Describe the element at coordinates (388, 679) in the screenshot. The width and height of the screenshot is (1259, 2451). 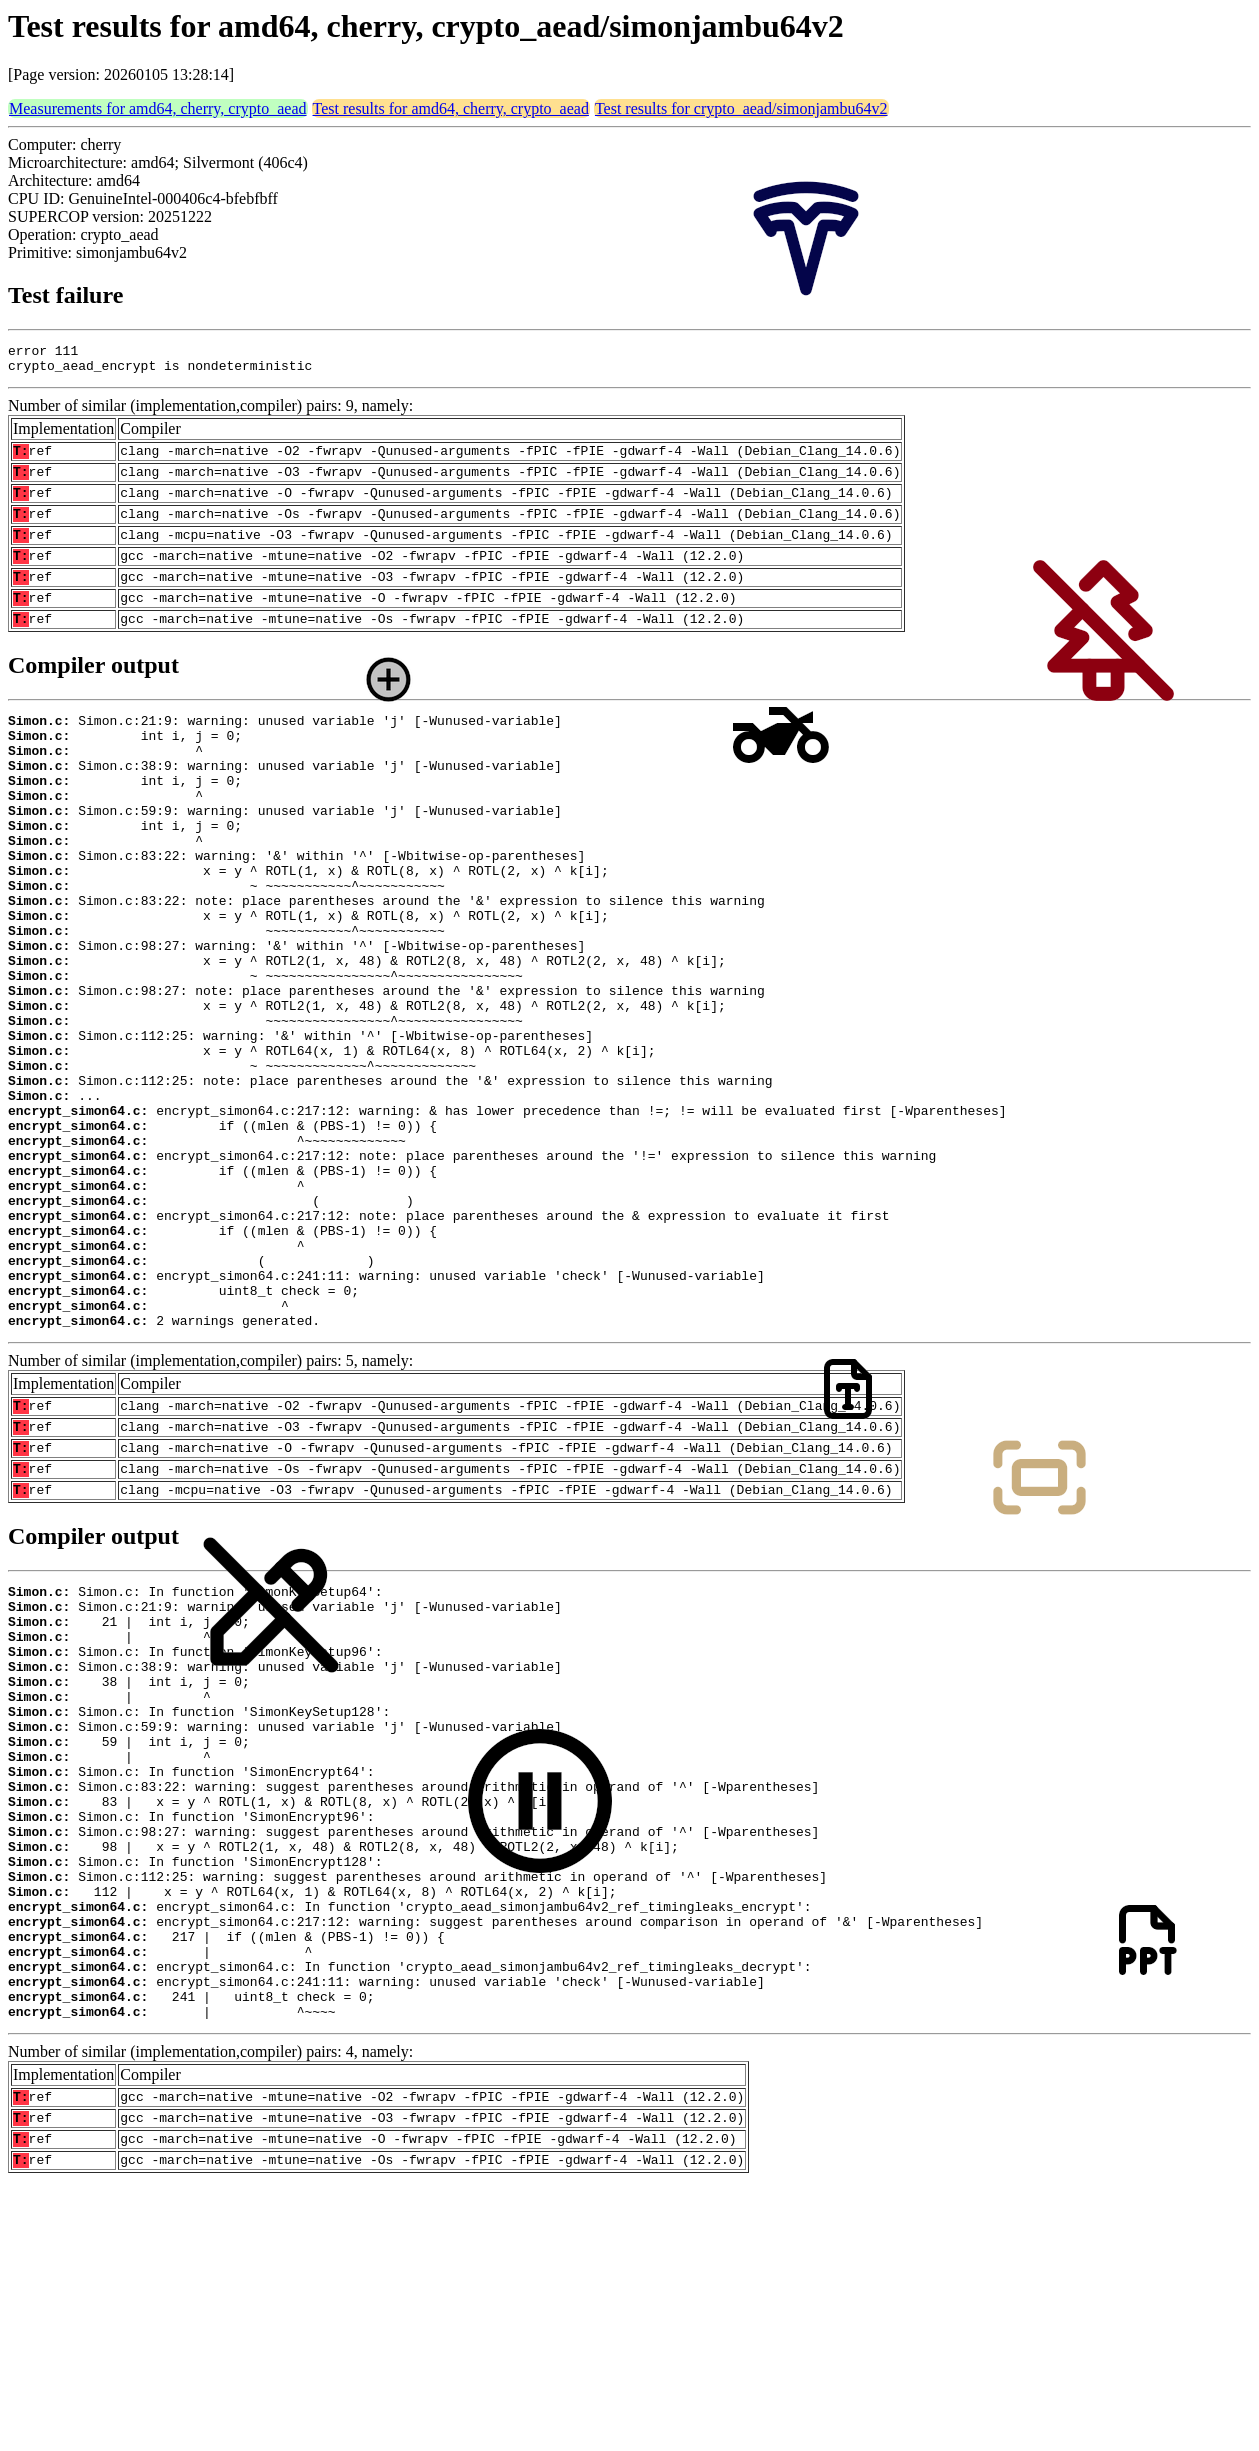
I see `add a new item or element` at that location.